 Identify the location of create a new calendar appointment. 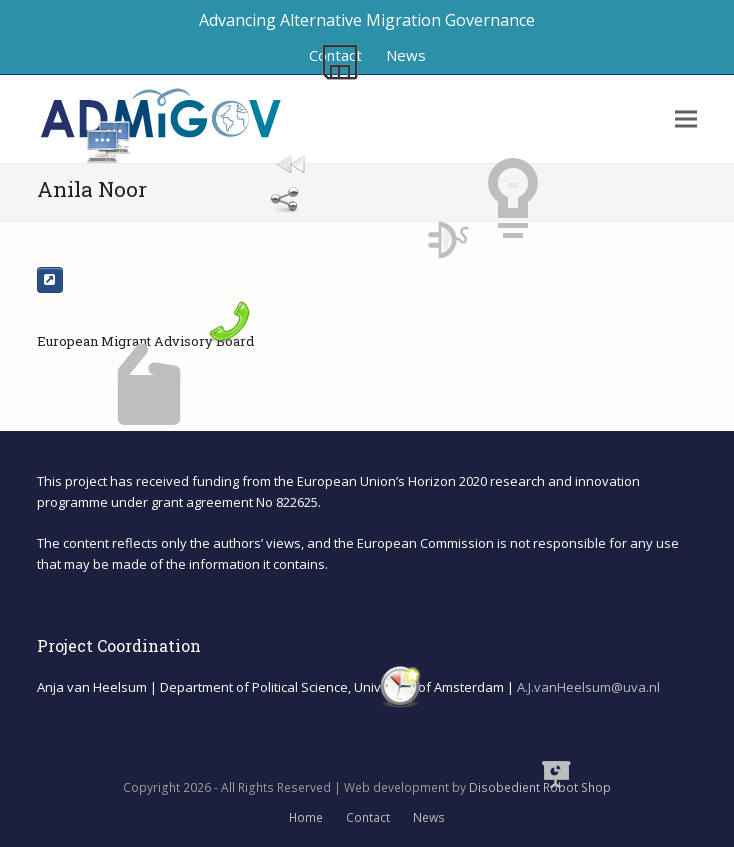
(401, 686).